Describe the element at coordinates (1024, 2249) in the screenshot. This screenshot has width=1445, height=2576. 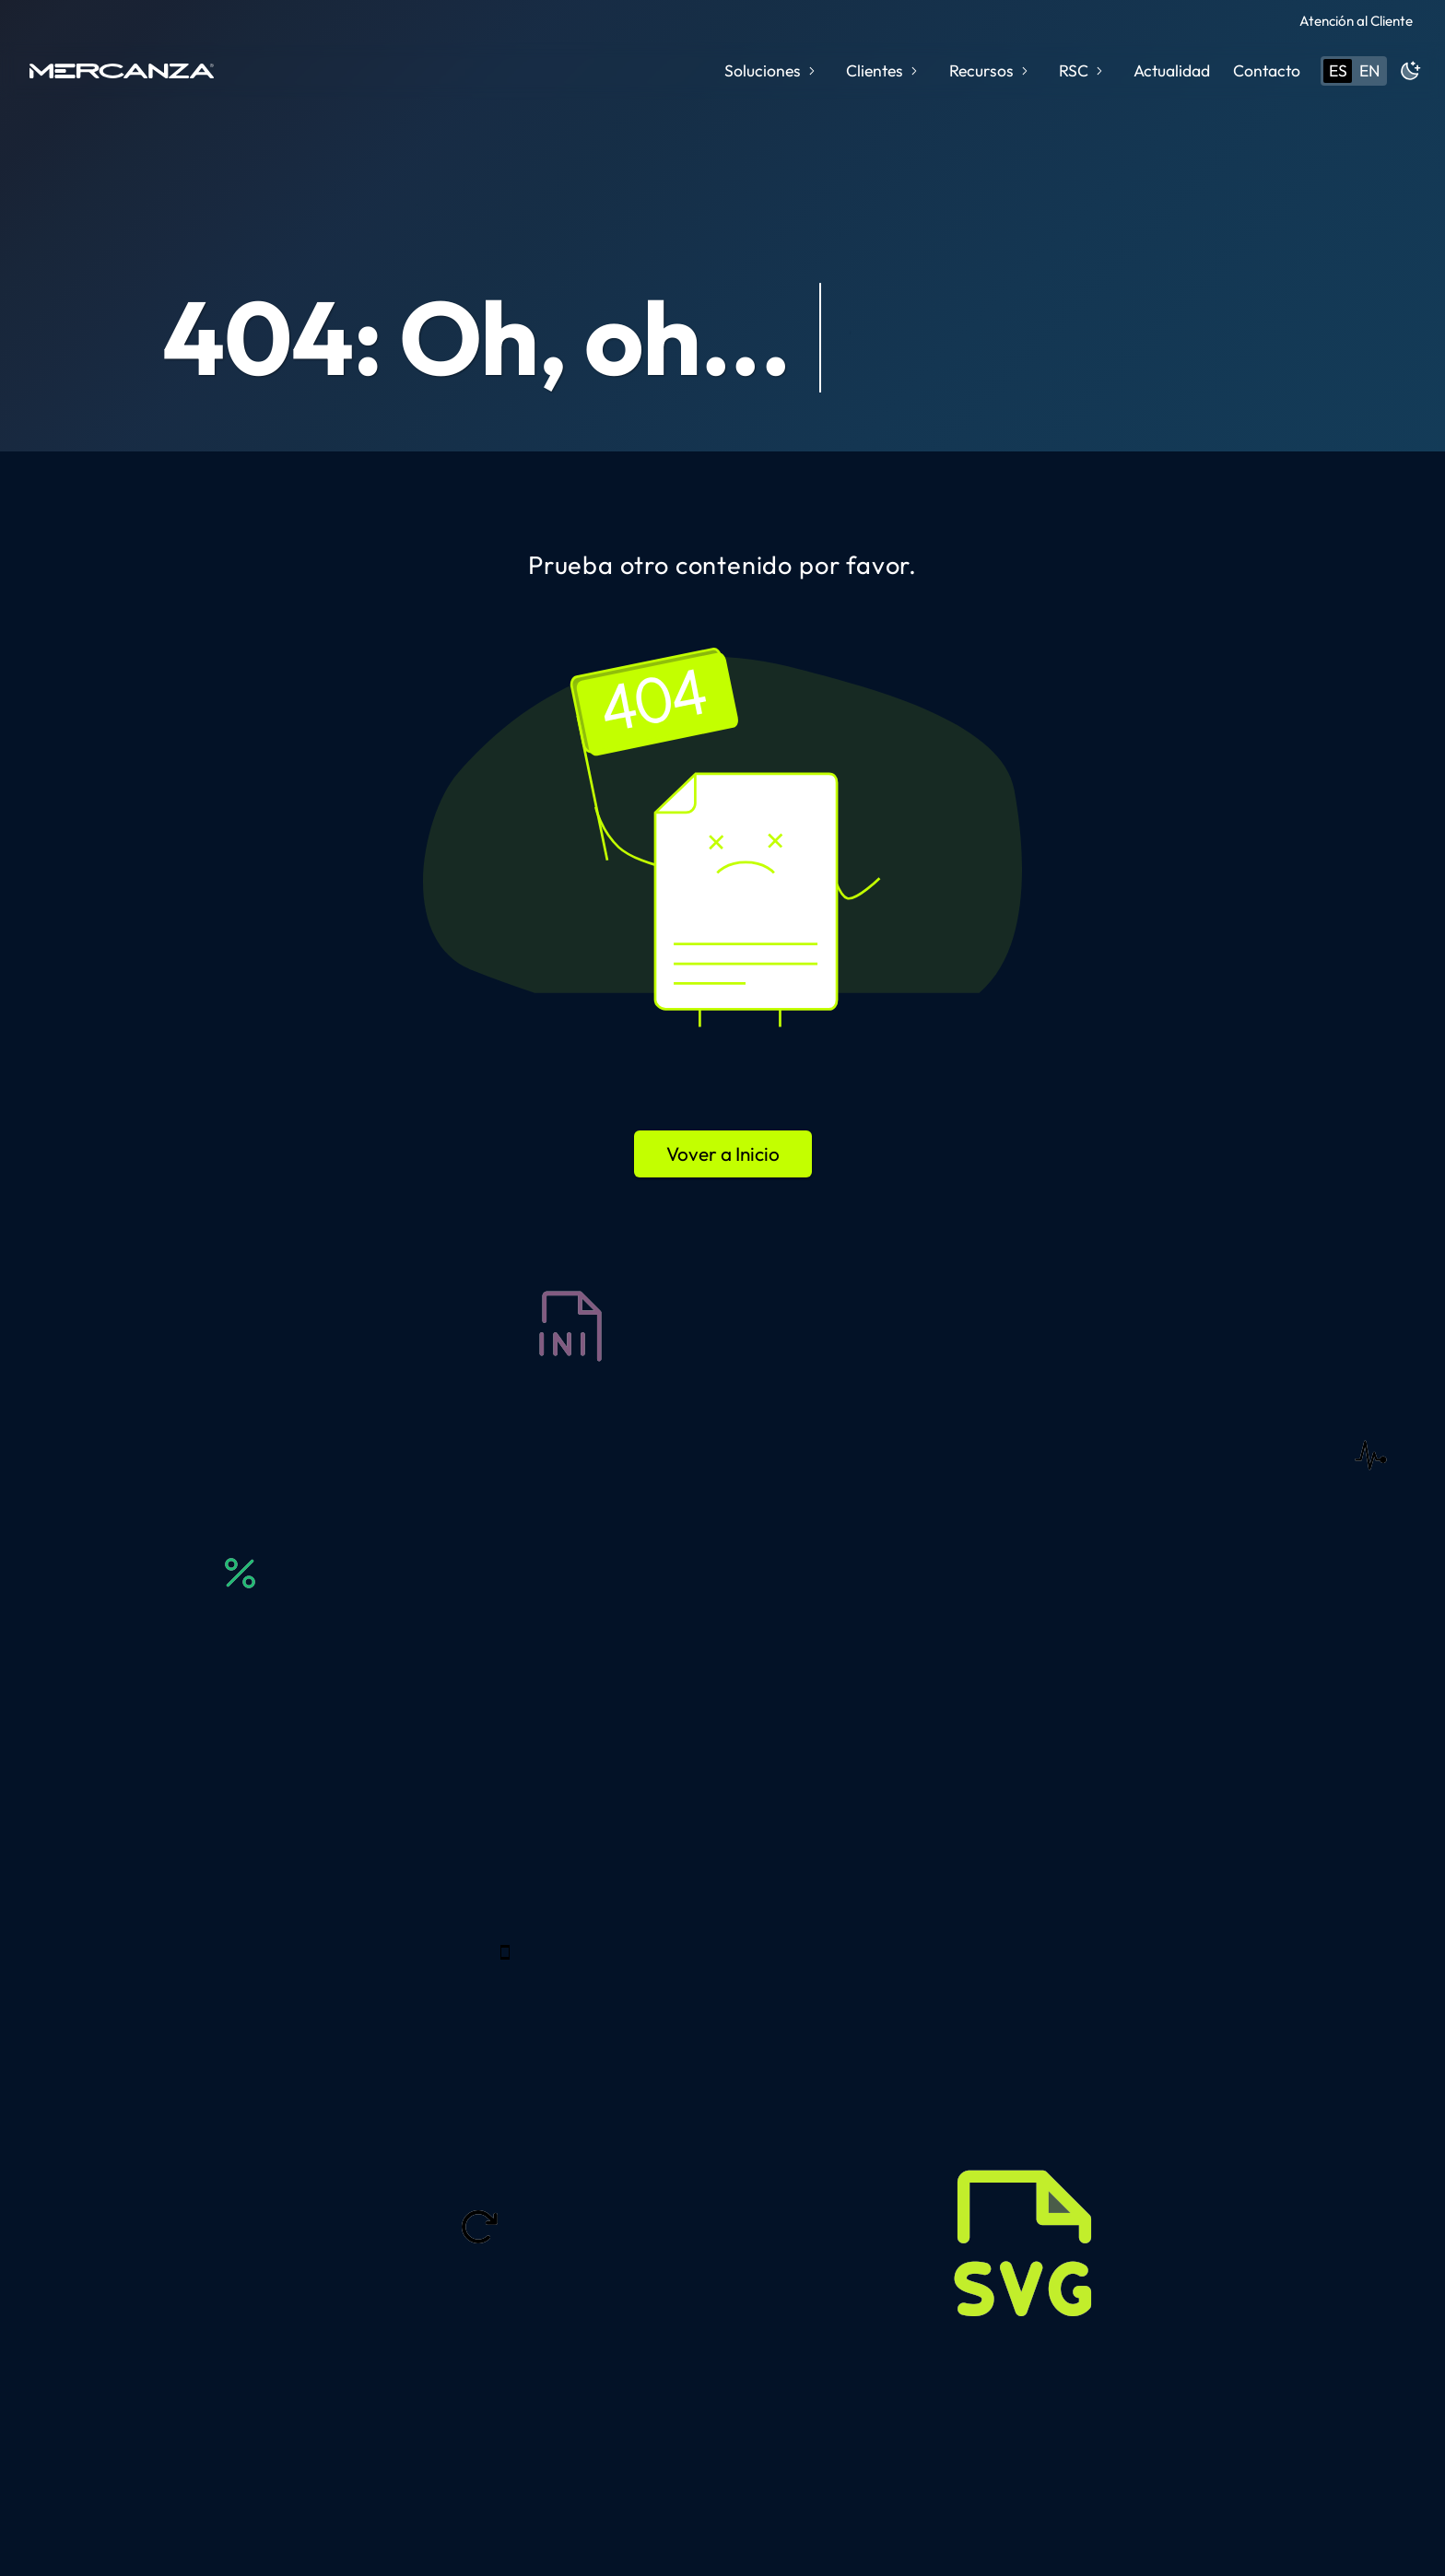
I see `open or view an SVG file` at that location.